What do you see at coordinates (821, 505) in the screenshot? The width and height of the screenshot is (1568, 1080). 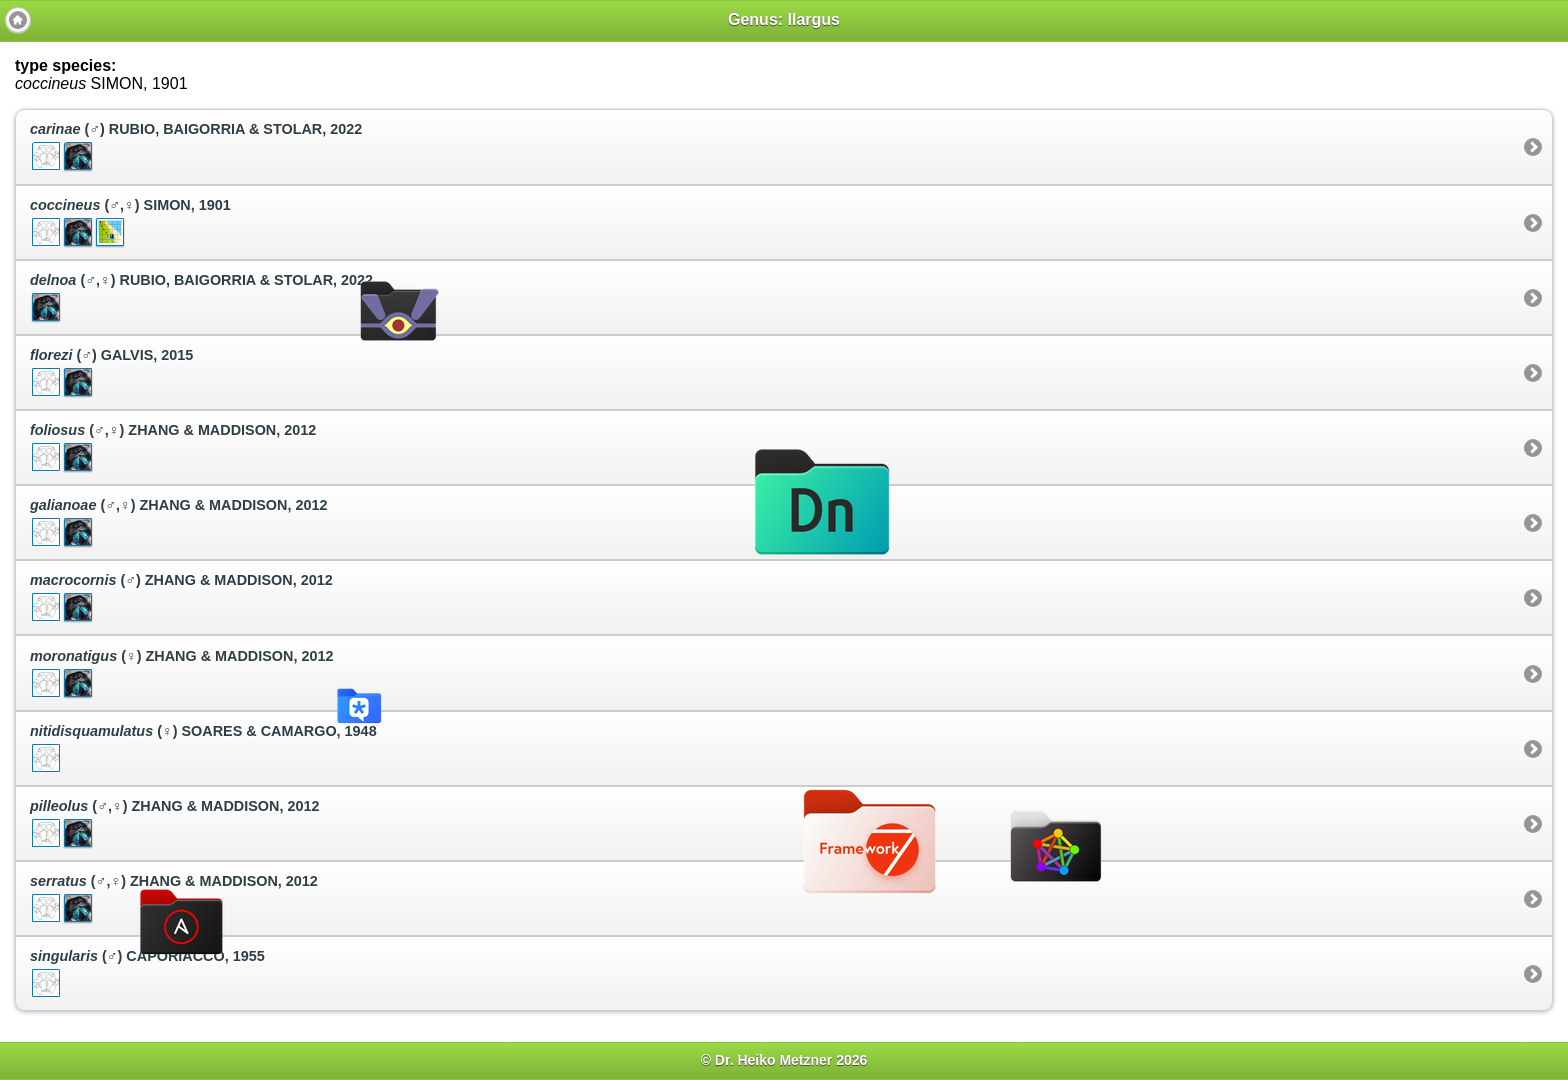 I see `open adobe dimension project files folder` at bounding box center [821, 505].